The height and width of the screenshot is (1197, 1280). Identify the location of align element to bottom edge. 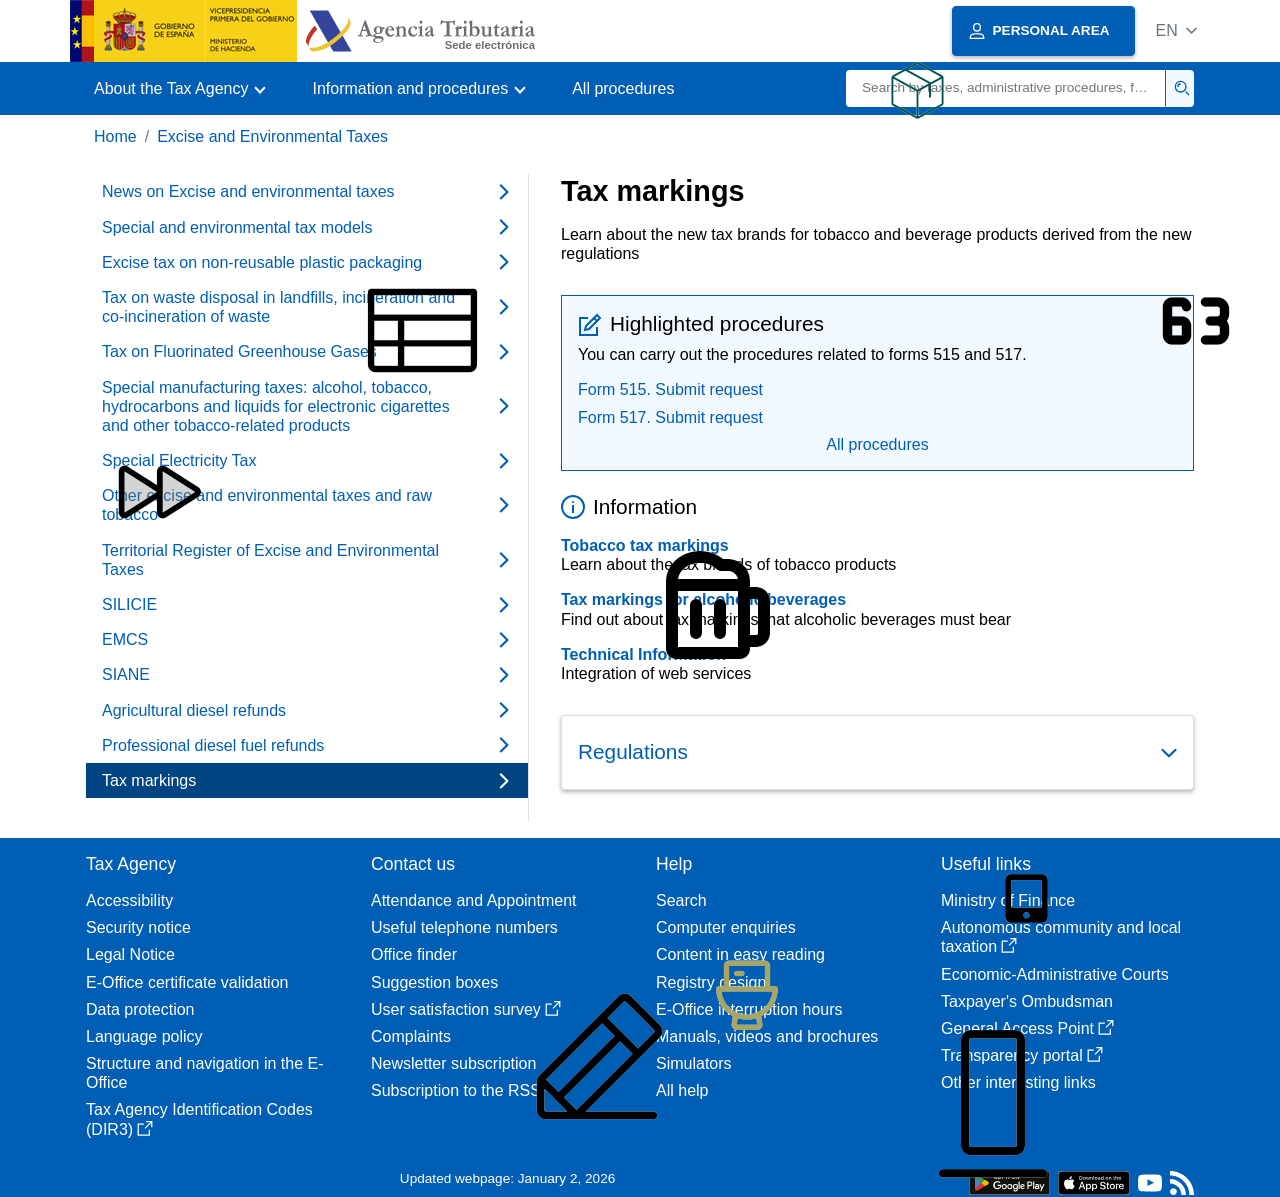
(993, 1101).